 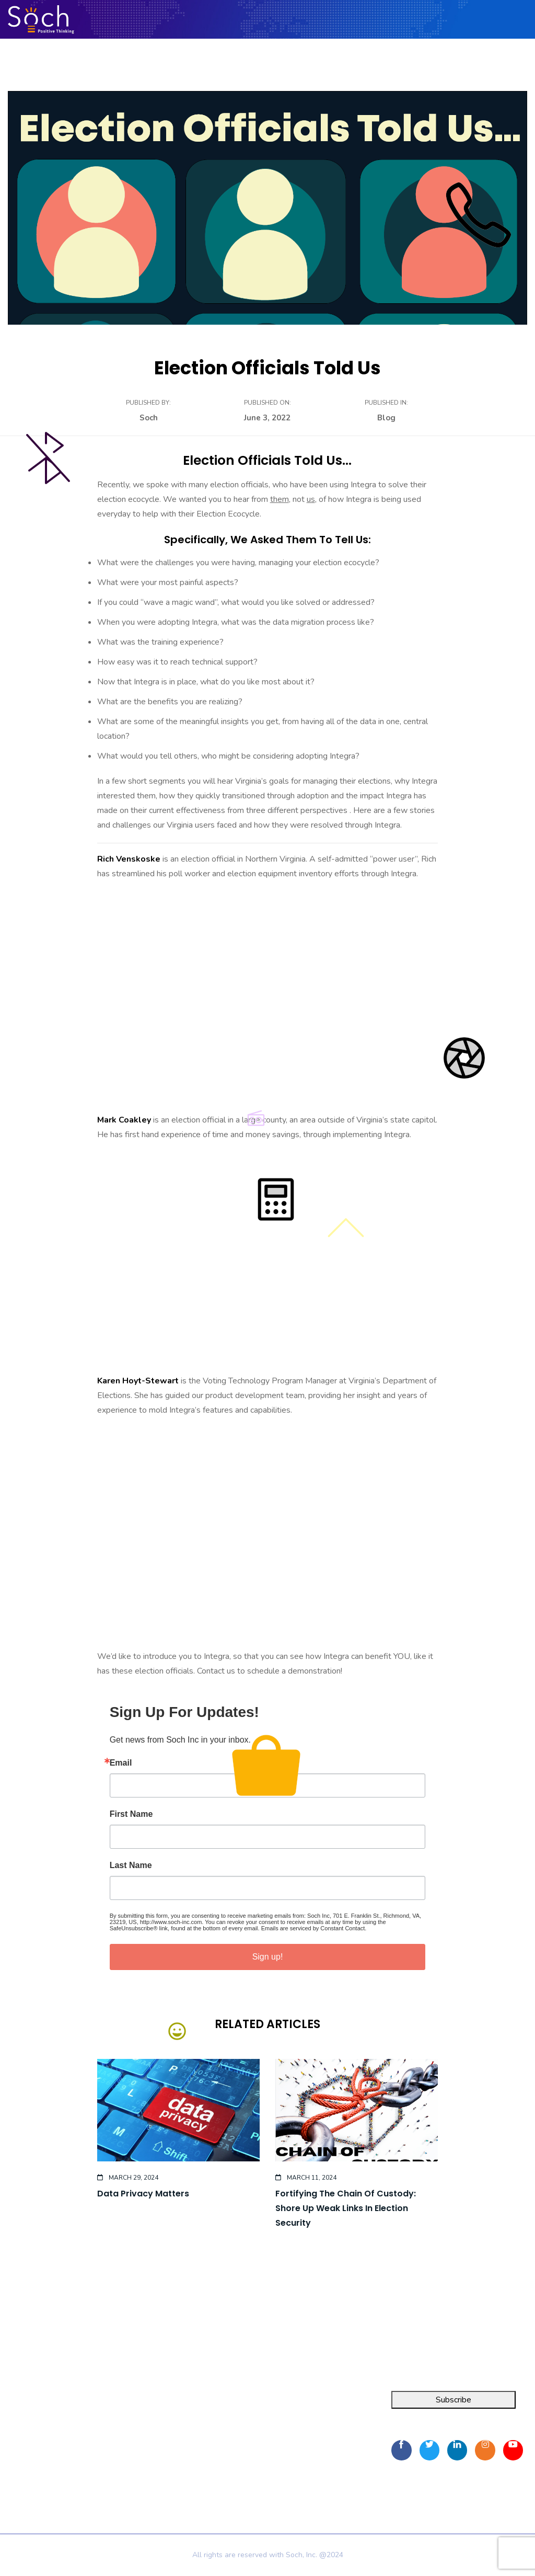 What do you see at coordinates (346, 1238) in the screenshot?
I see `collapse or minimize a section` at bounding box center [346, 1238].